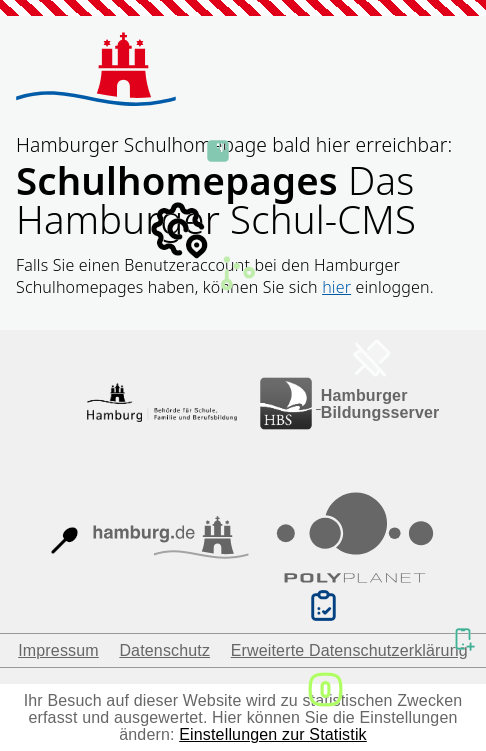 This screenshot has width=486, height=751. I want to click on align content to top-right corner, so click(218, 151).